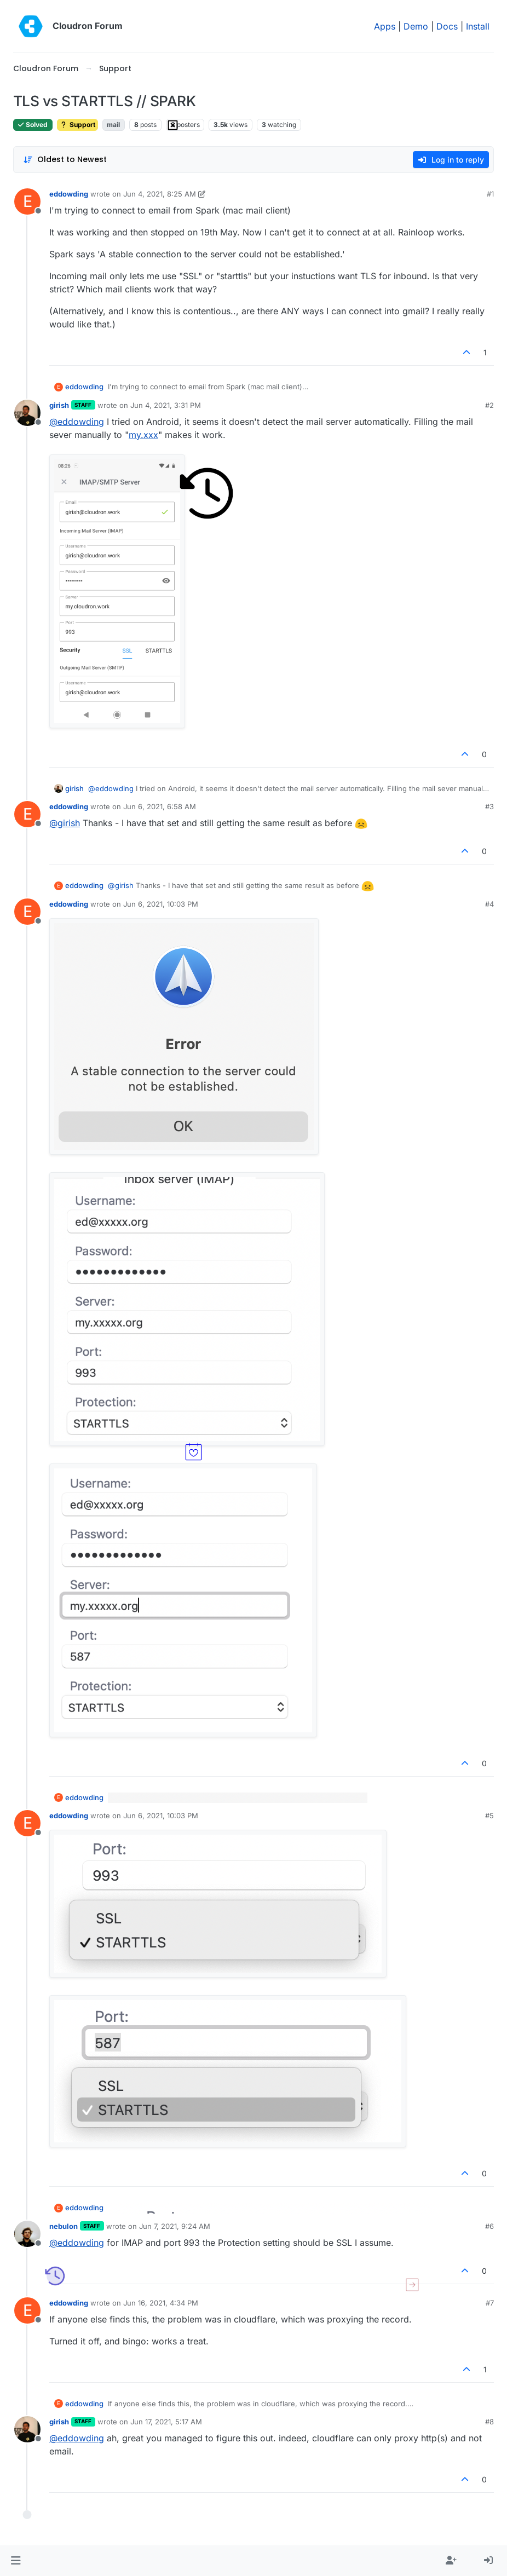 This screenshot has width=507, height=2576. Describe the element at coordinates (208, 493) in the screenshot. I see `view history or recent activity` at that location.